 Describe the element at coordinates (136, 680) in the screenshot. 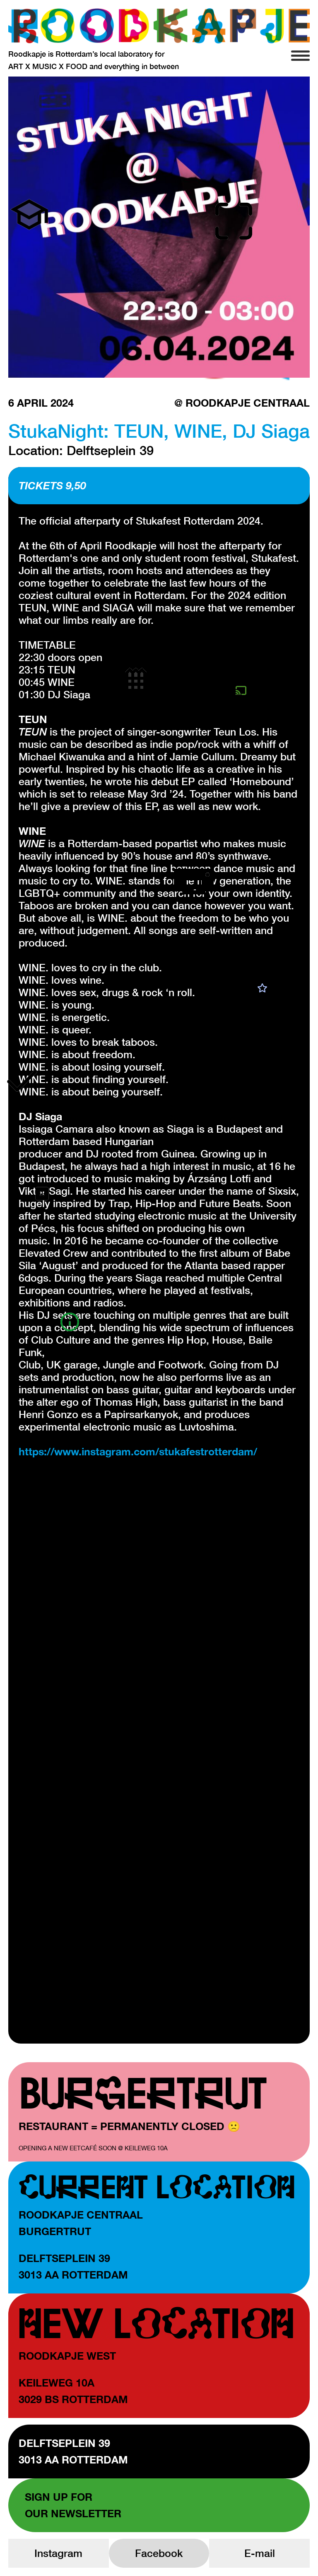

I see `access fence or boundary settings` at that location.